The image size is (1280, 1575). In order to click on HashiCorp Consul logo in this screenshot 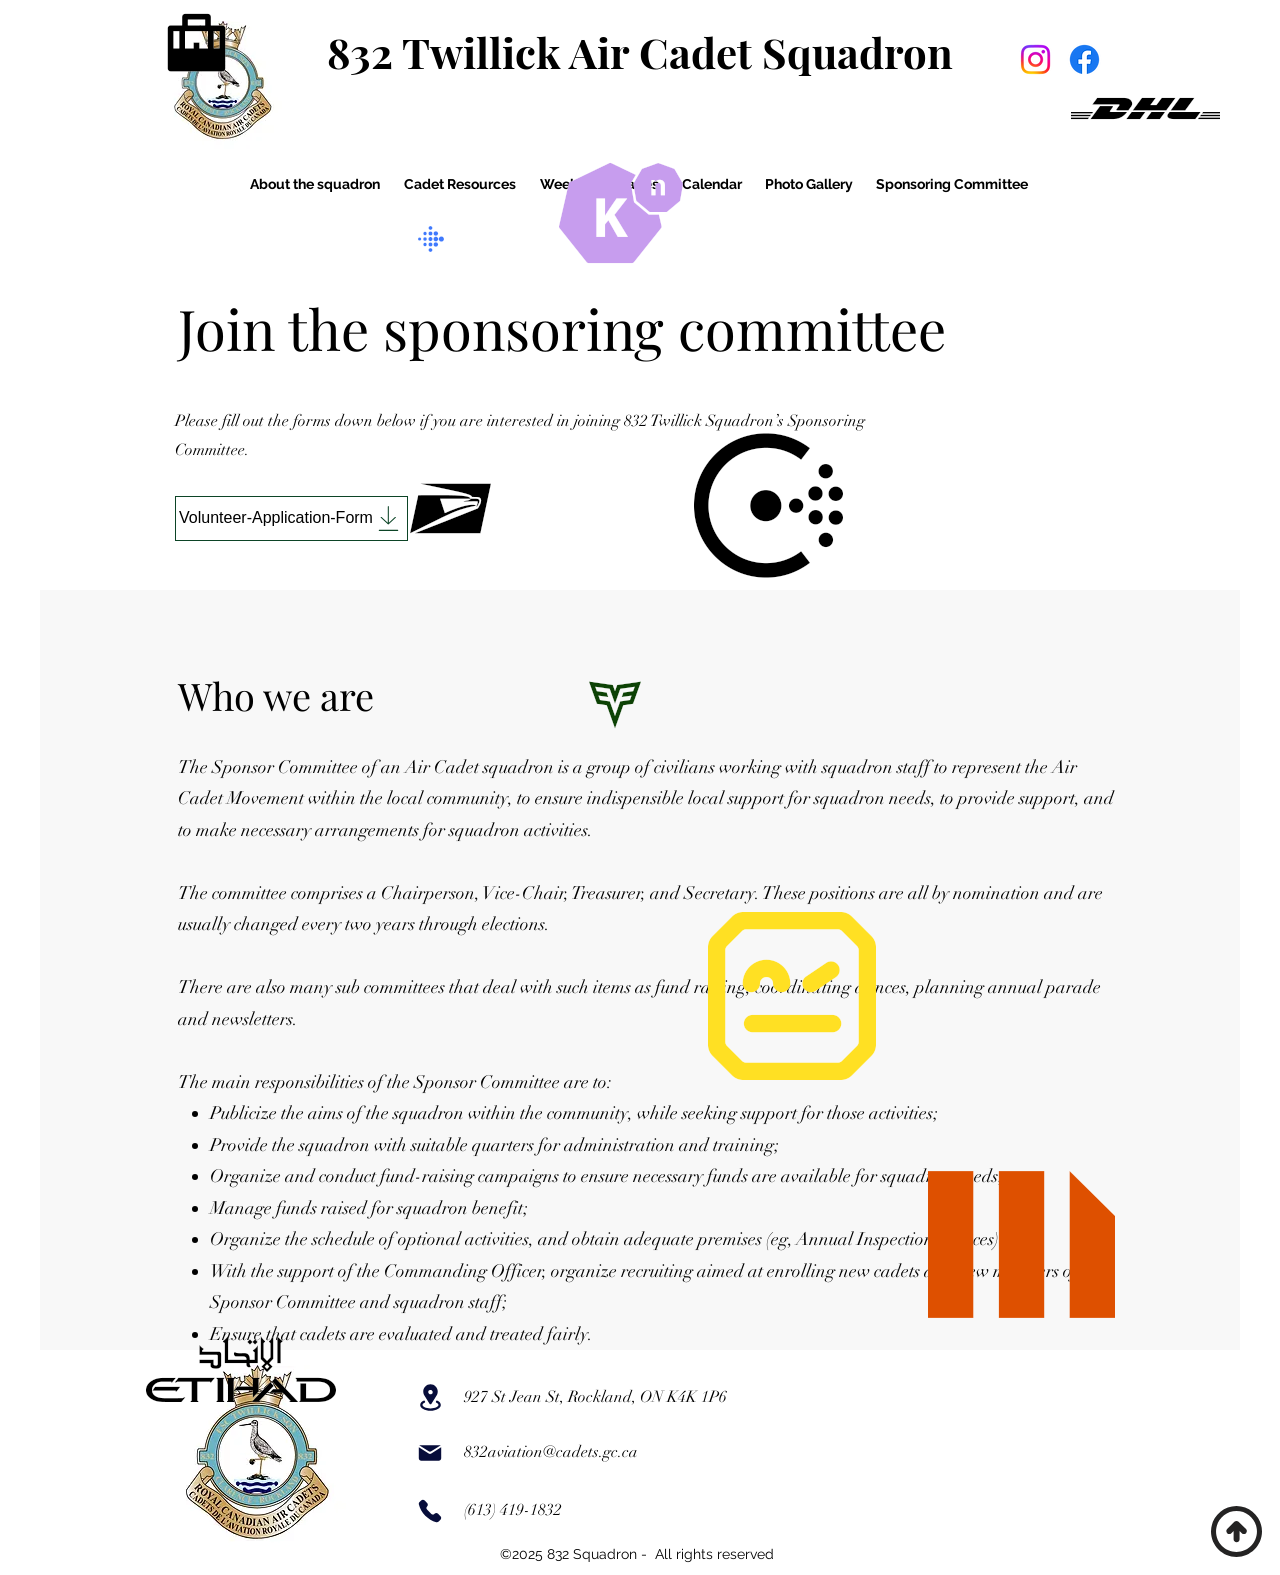, I will do `click(768, 505)`.